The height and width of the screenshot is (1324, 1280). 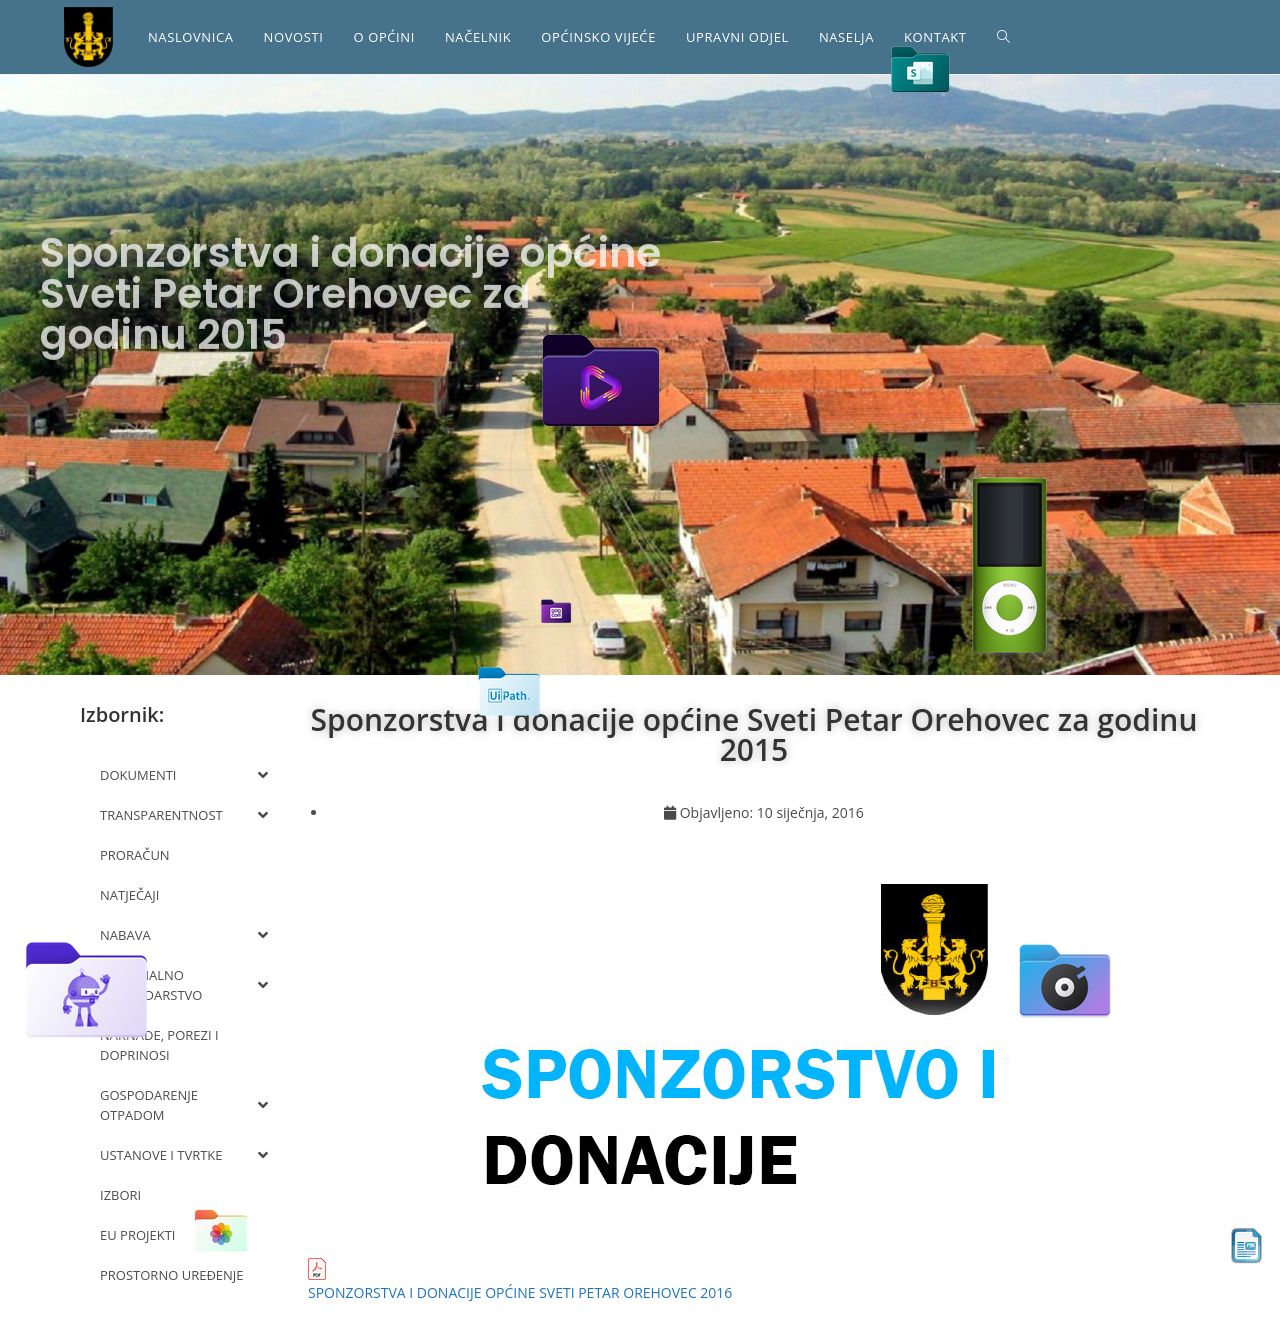 I want to click on open folder containing microsoft sway files, so click(x=920, y=71).